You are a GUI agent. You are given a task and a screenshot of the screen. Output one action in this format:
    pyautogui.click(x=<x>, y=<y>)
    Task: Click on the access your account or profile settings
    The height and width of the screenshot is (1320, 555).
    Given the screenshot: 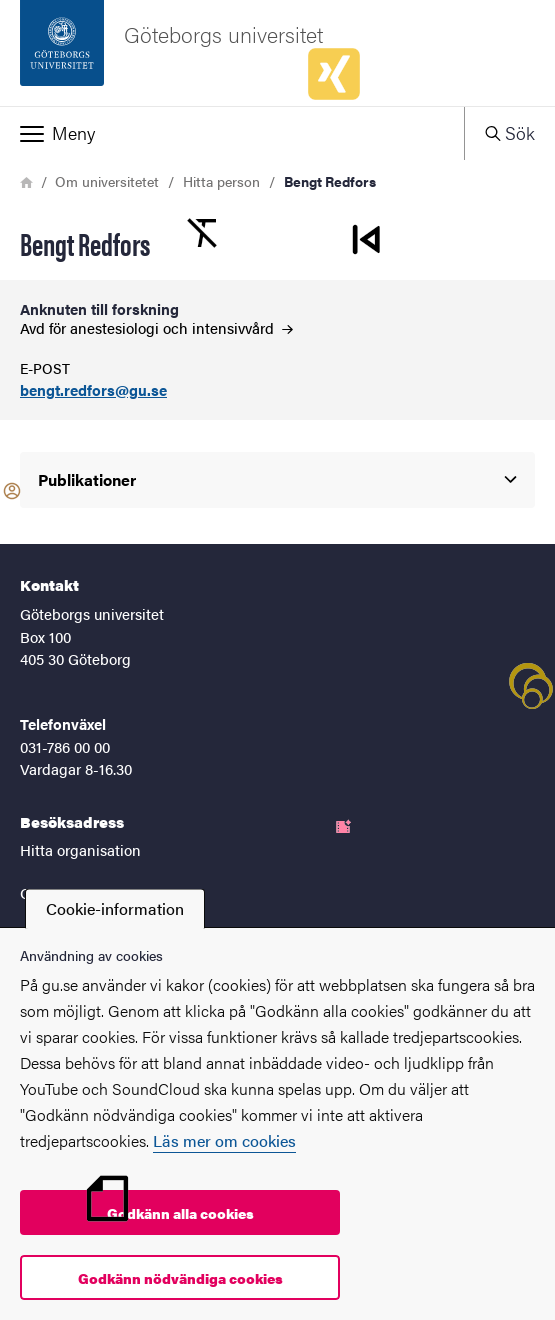 What is the action you would take?
    pyautogui.click(x=12, y=491)
    